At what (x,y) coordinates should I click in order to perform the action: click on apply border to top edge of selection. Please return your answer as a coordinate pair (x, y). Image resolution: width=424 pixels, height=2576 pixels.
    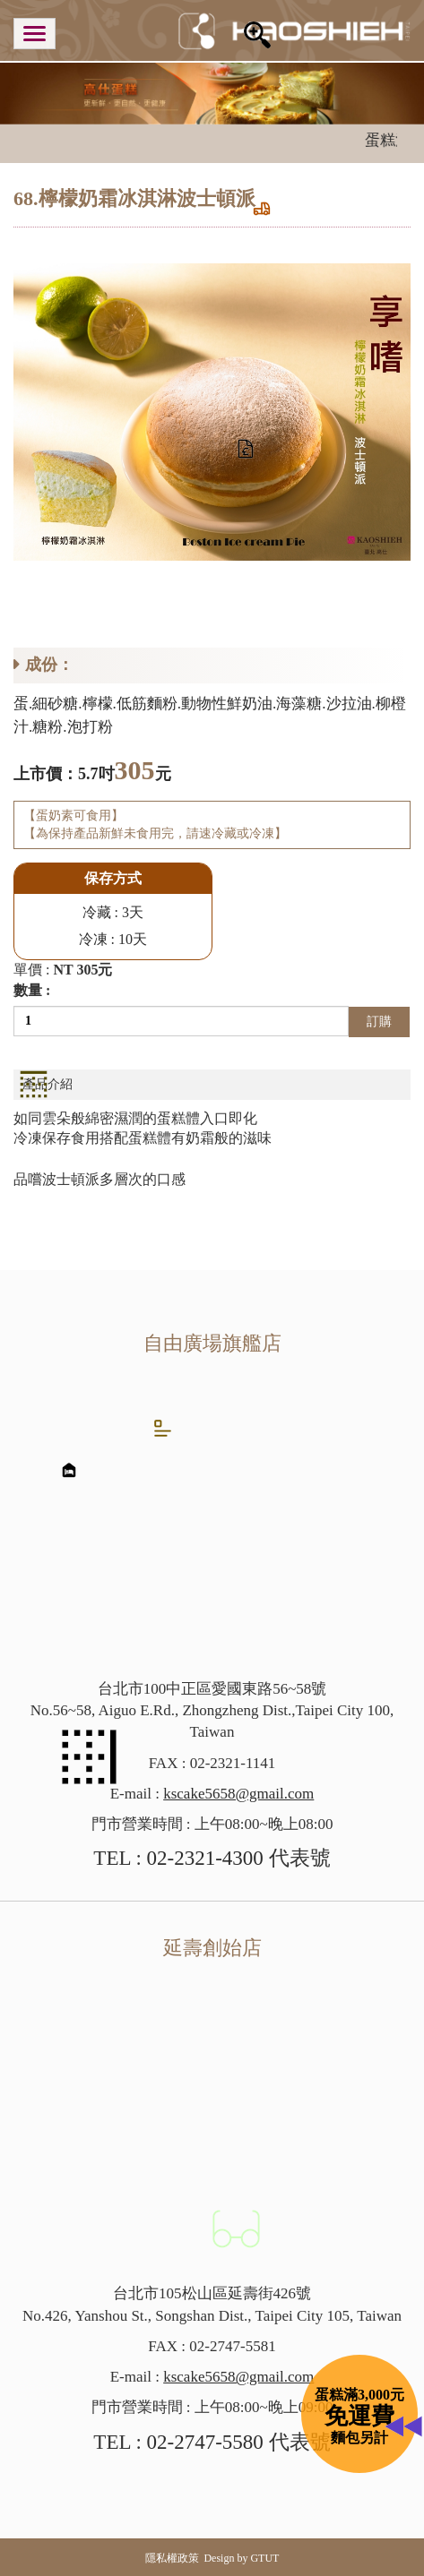
    Looking at the image, I should click on (33, 1084).